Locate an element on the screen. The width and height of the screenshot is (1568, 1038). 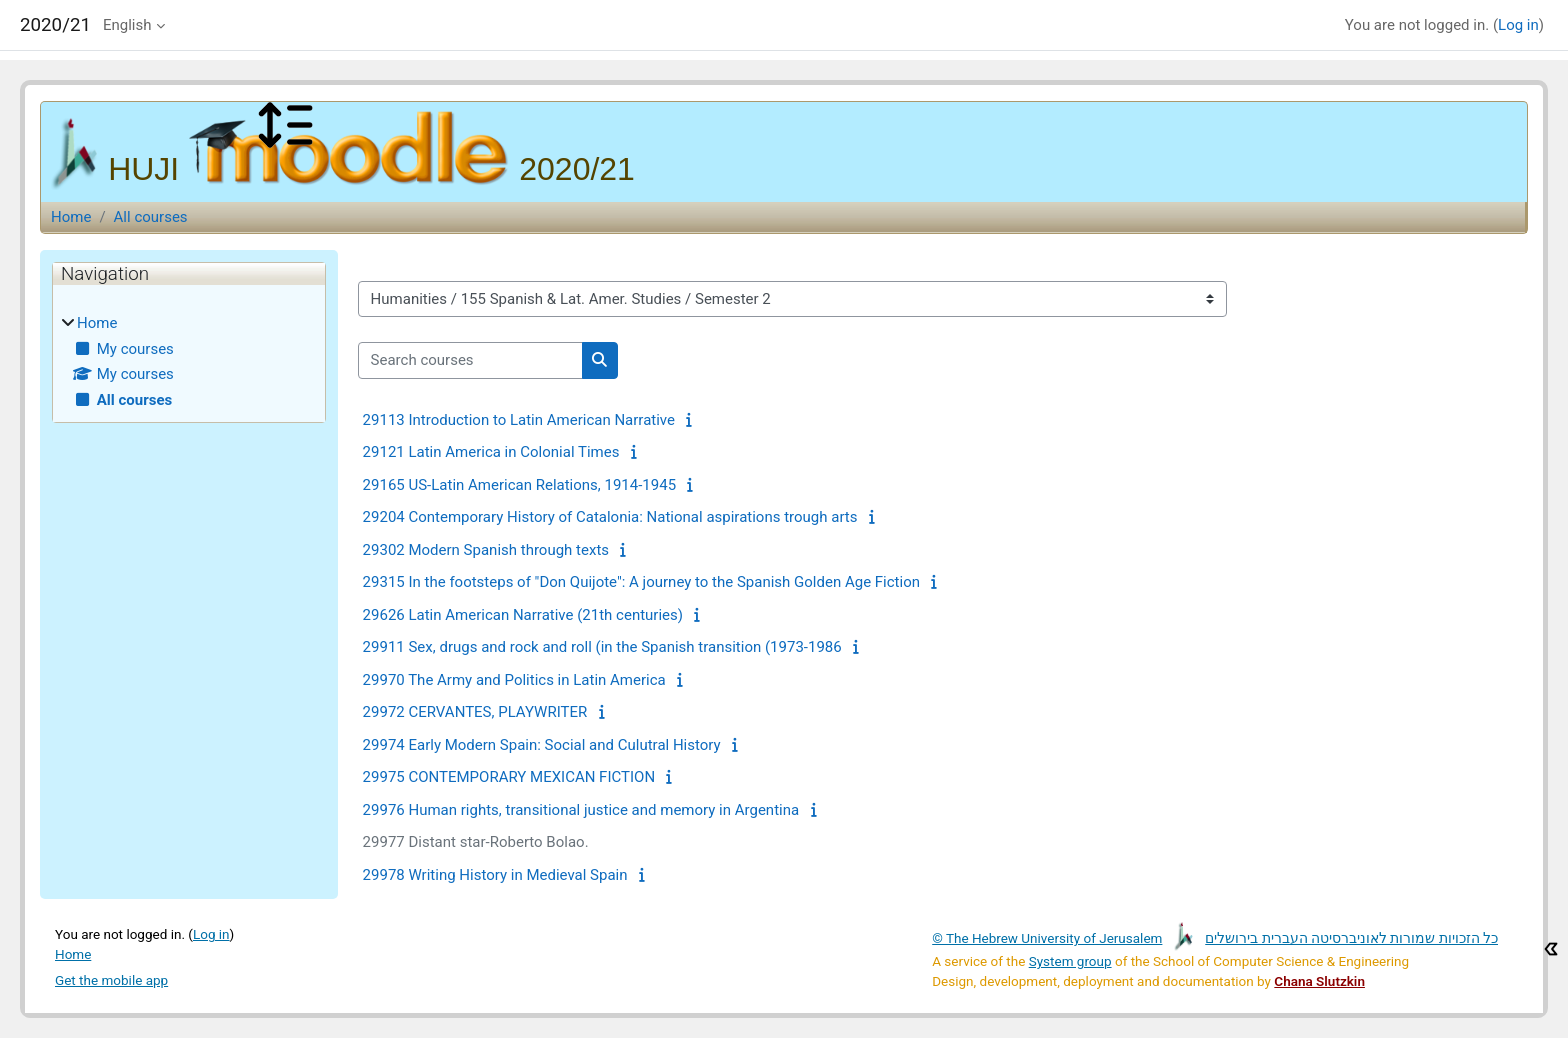
navigate to previous item is located at coordinates (1551, 949).